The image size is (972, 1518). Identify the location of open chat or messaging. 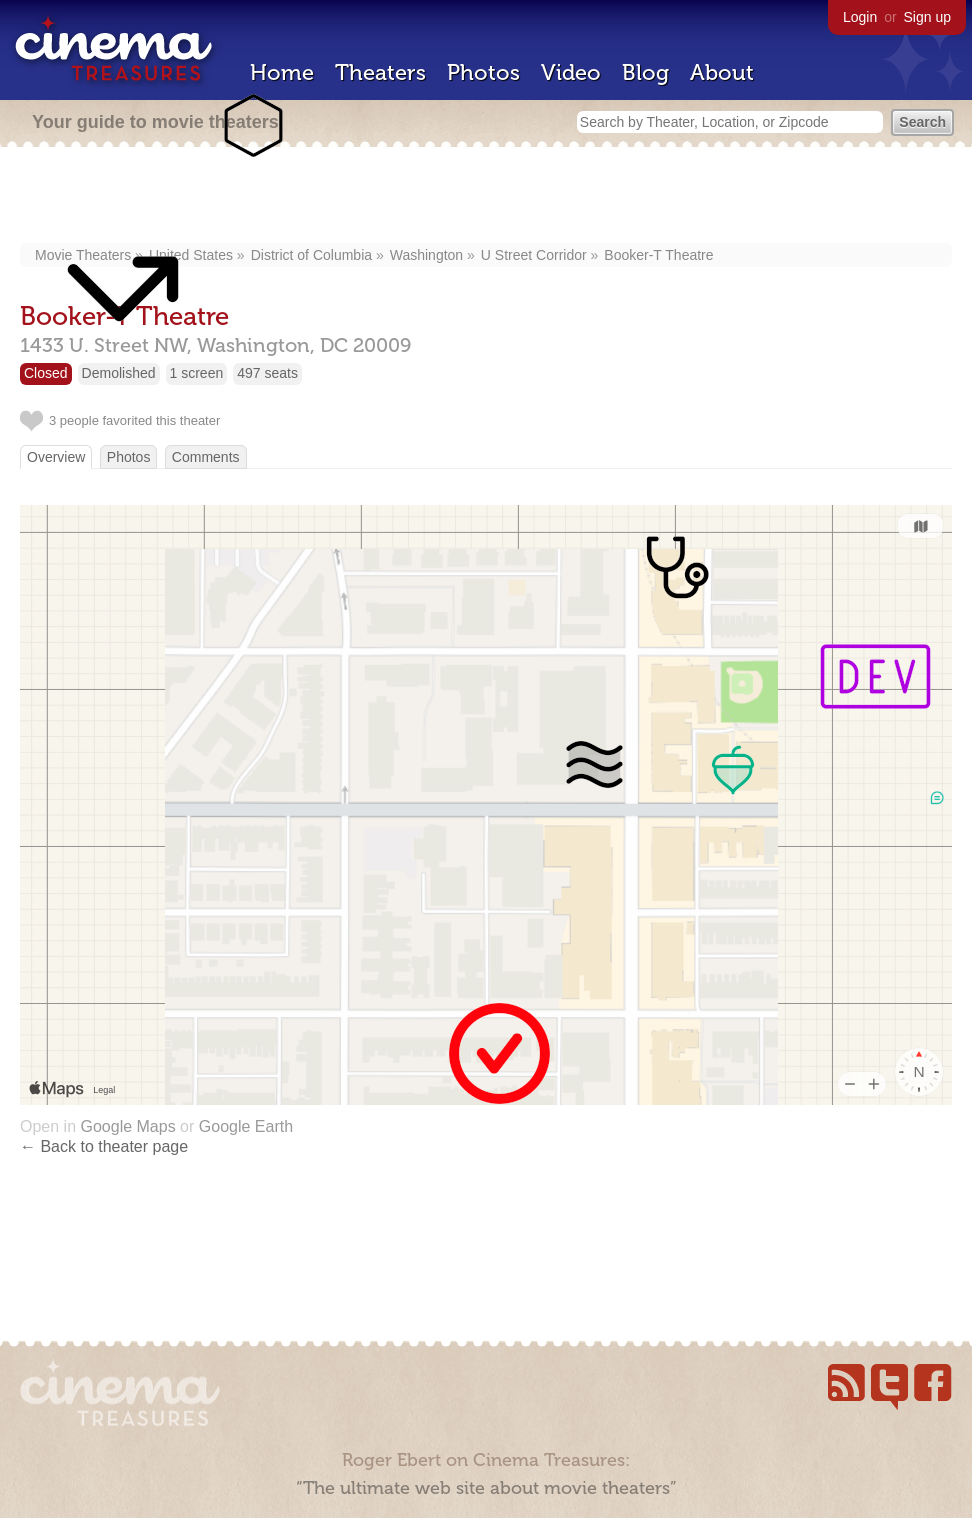
(937, 798).